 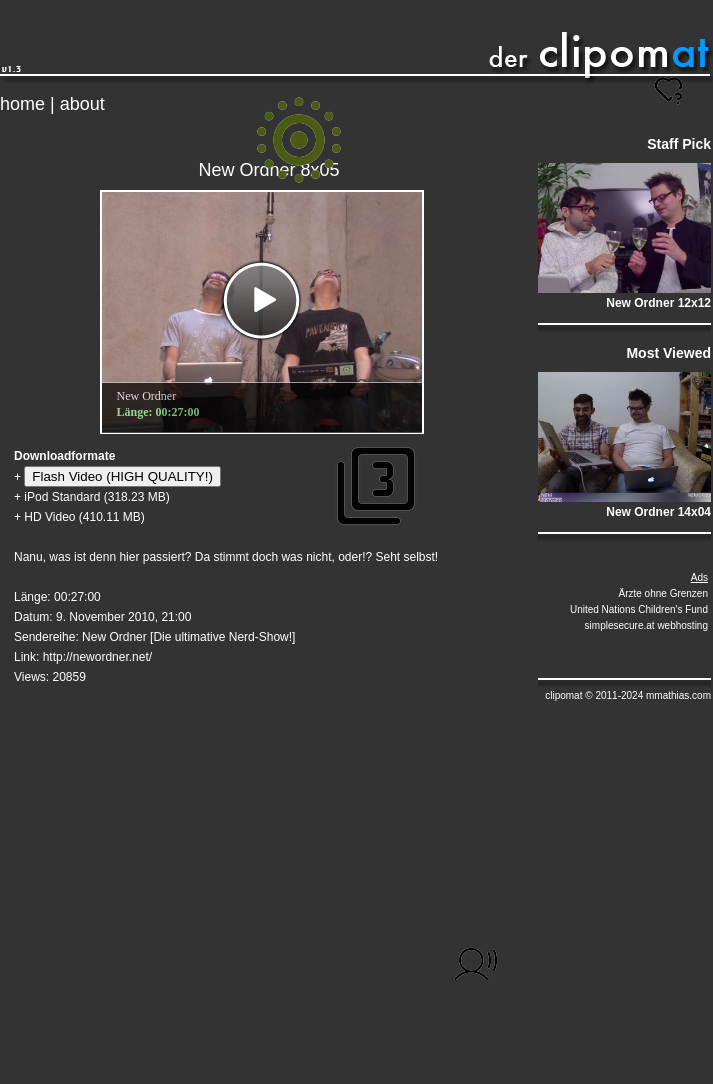 I want to click on view the third item in a layered stack, so click(x=376, y=486).